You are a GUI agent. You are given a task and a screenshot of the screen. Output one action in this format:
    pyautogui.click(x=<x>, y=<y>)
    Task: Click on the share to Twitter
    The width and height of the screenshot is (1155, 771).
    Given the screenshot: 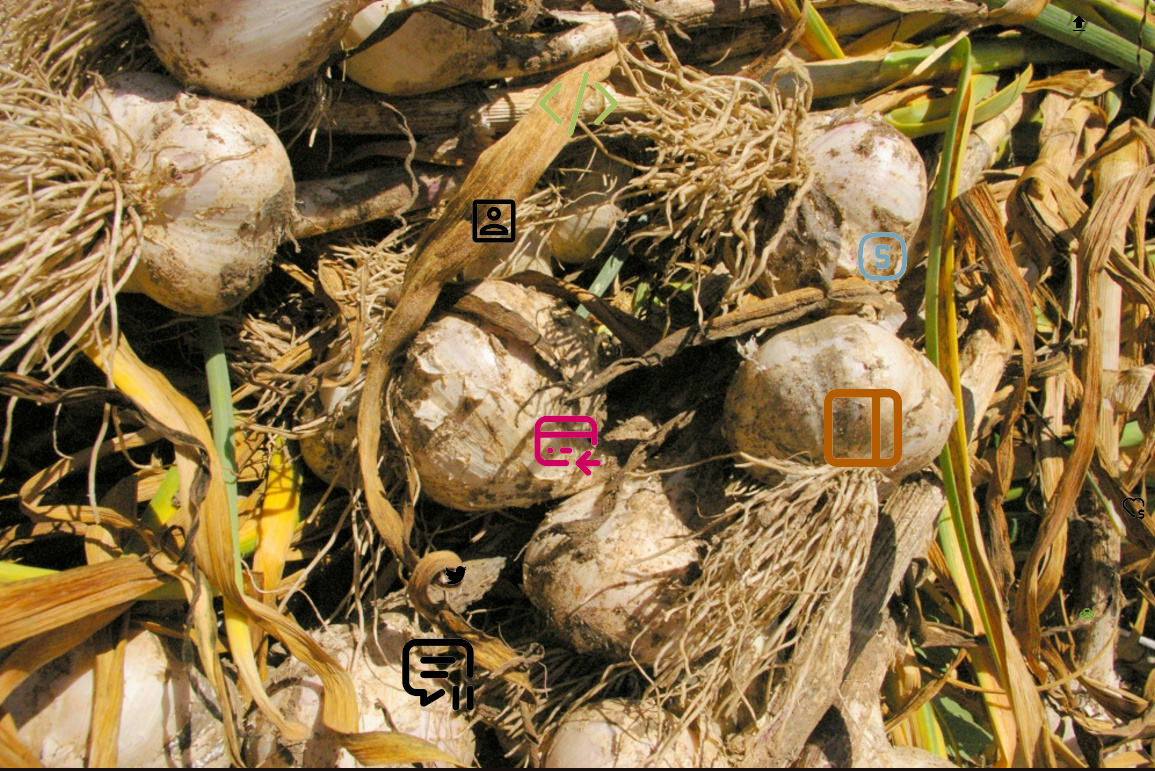 What is the action you would take?
    pyautogui.click(x=456, y=575)
    